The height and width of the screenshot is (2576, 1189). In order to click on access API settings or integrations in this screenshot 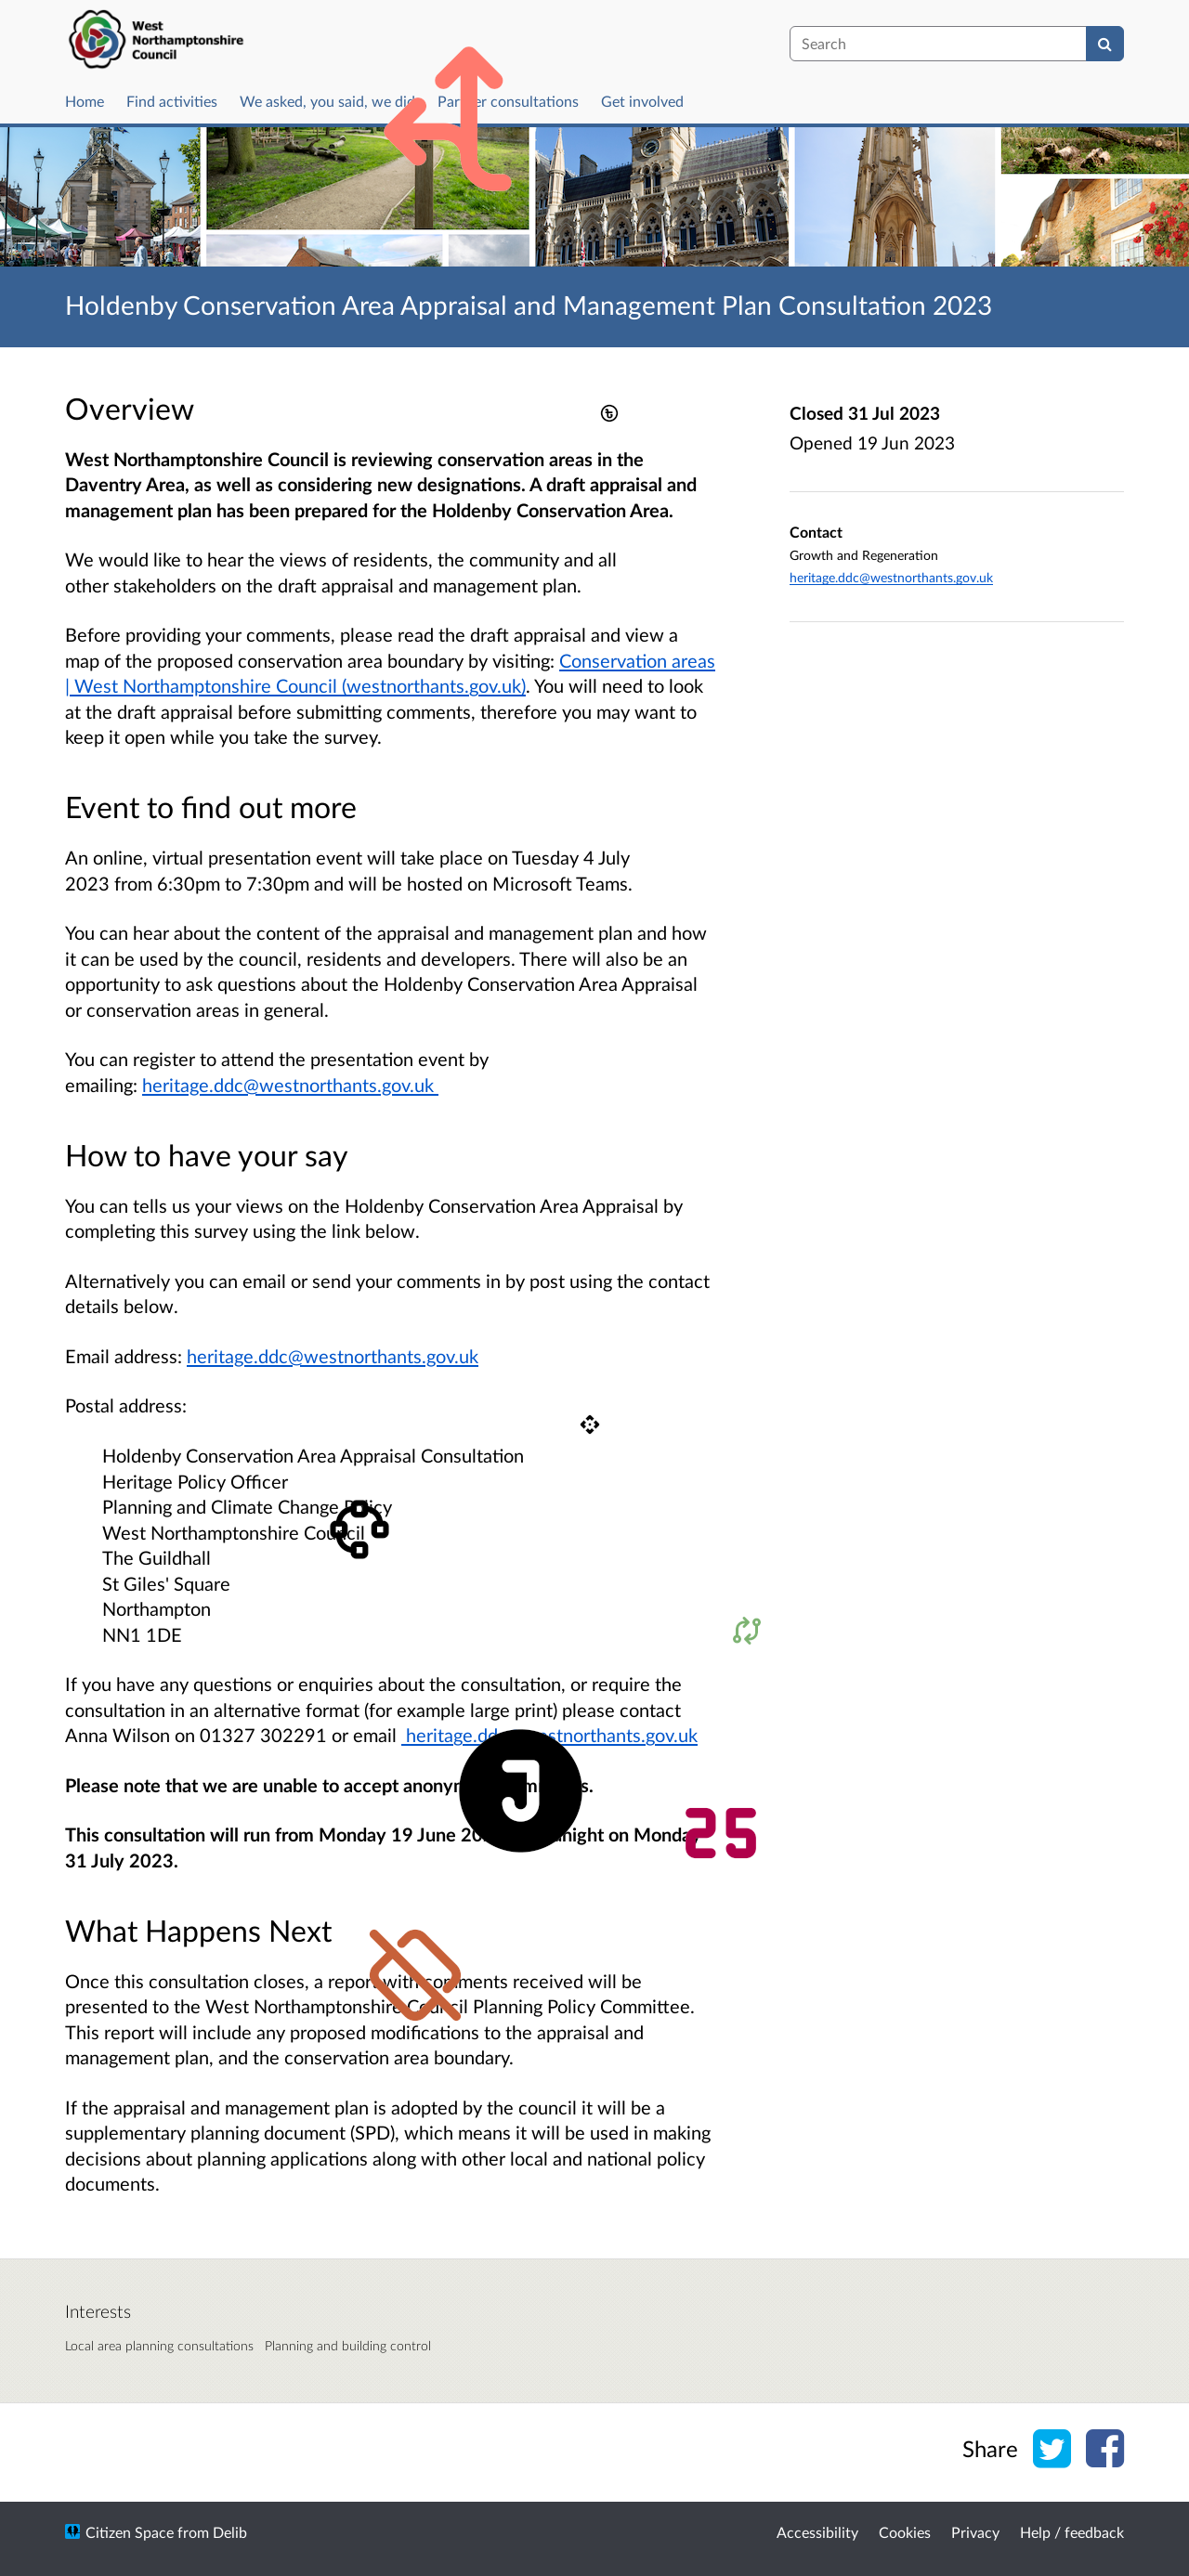, I will do `click(590, 1425)`.